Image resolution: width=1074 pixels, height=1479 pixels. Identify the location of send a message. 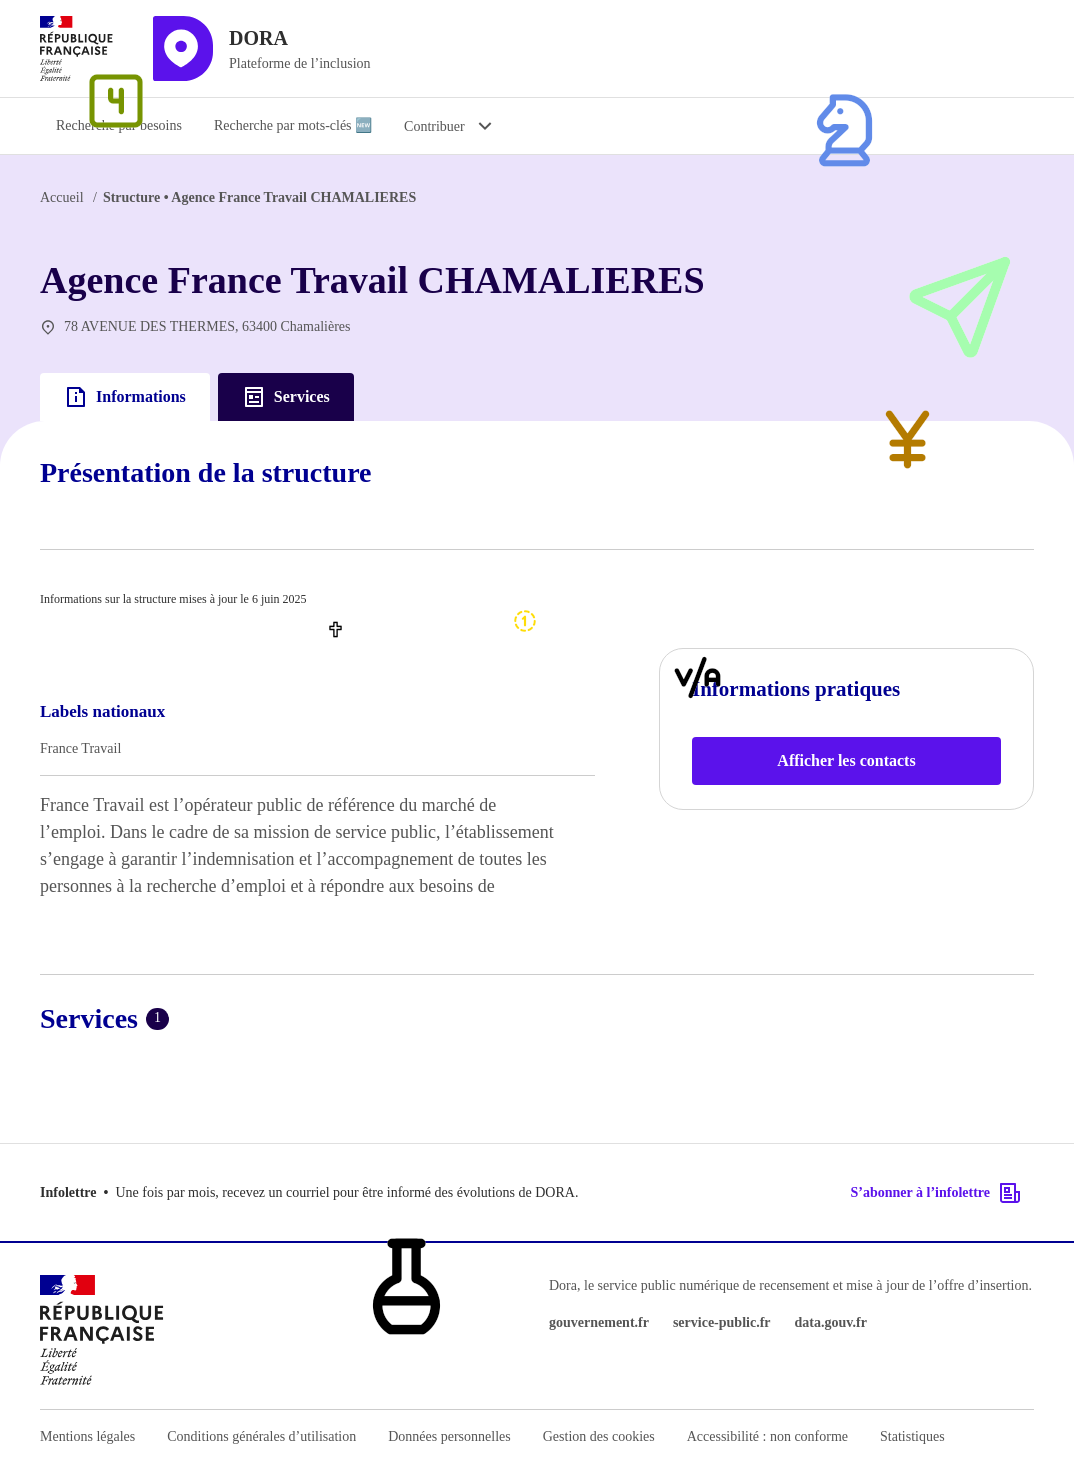
(960, 306).